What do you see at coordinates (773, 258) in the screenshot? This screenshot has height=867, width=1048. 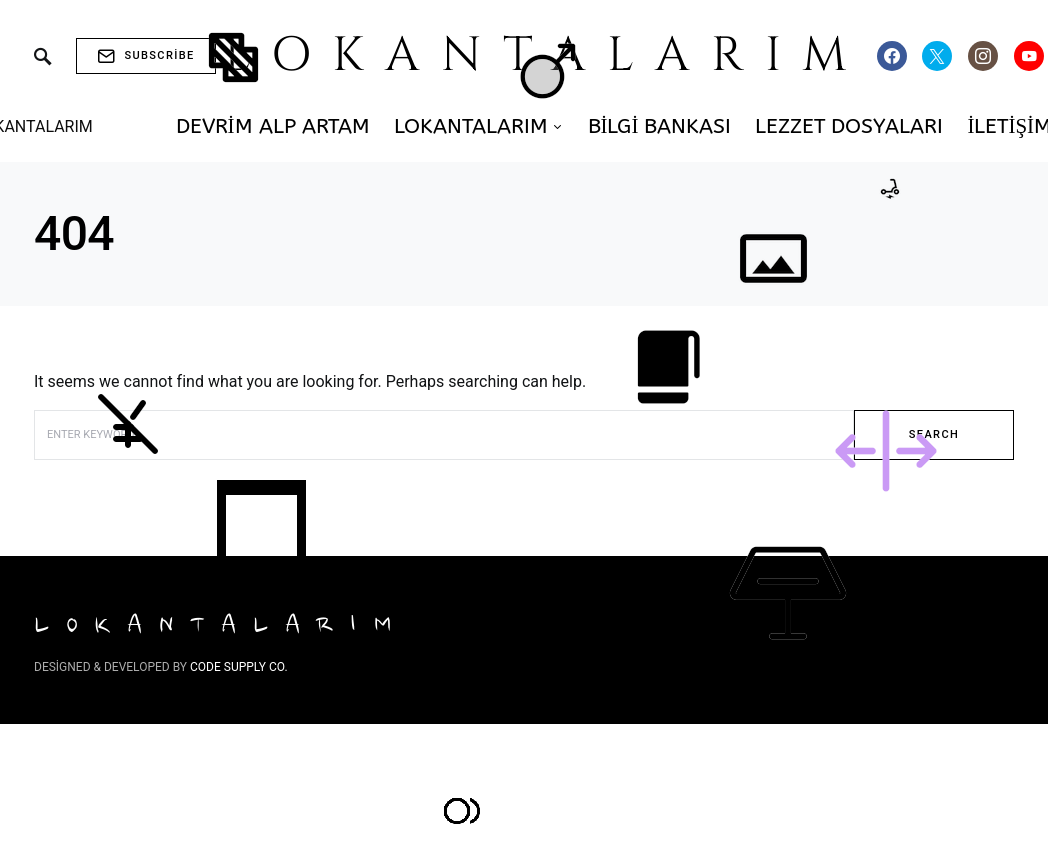 I see `view panorama or wide-angle photo` at bounding box center [773, 258].